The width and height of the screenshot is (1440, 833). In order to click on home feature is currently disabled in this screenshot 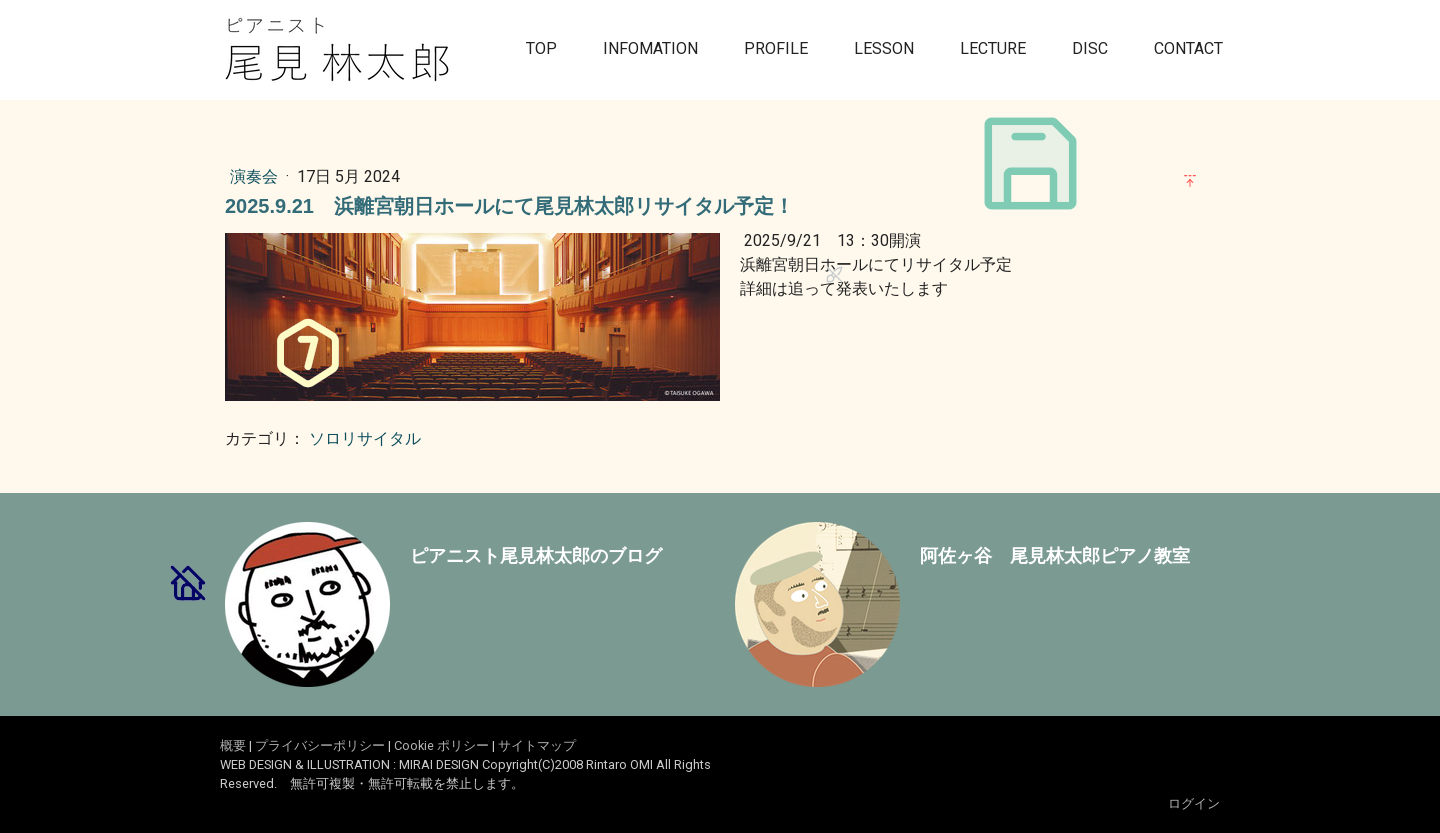, I will do `click(188, 583)`.